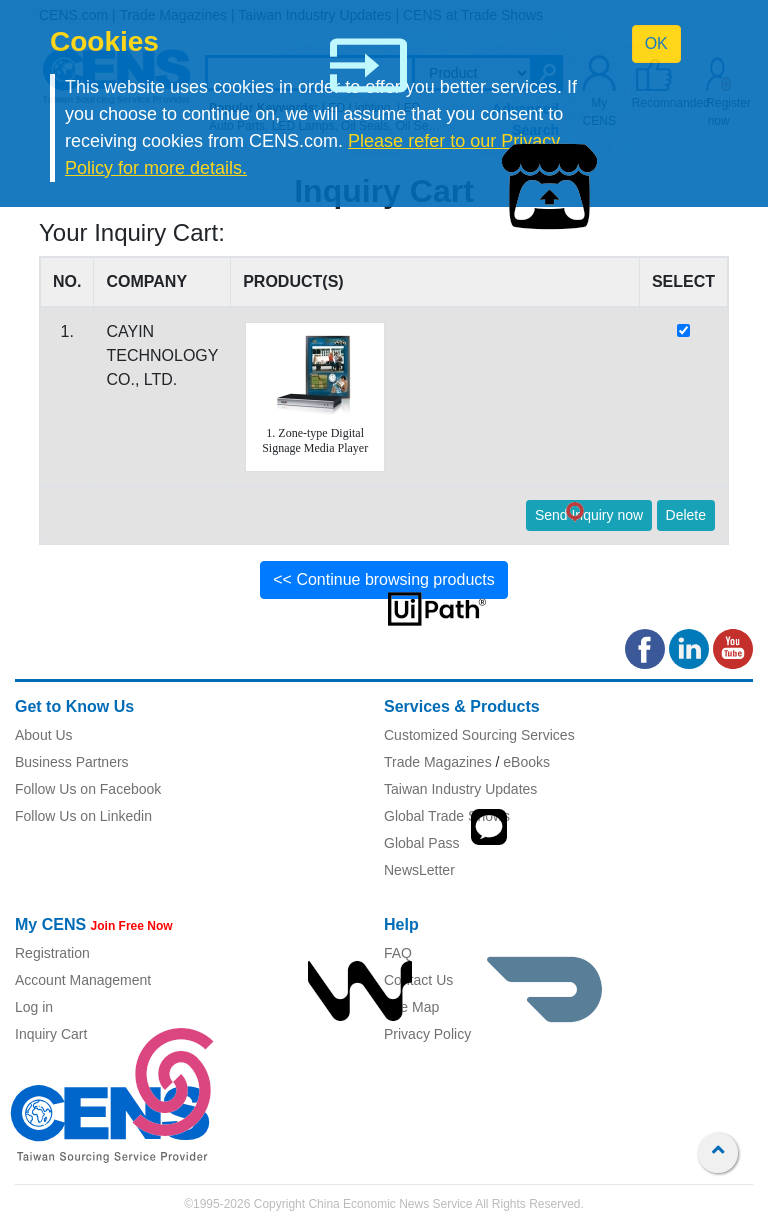 The width and height of the screenshot is (768, 1223). I want to click on open windsurf code editor, so click(360, 991).